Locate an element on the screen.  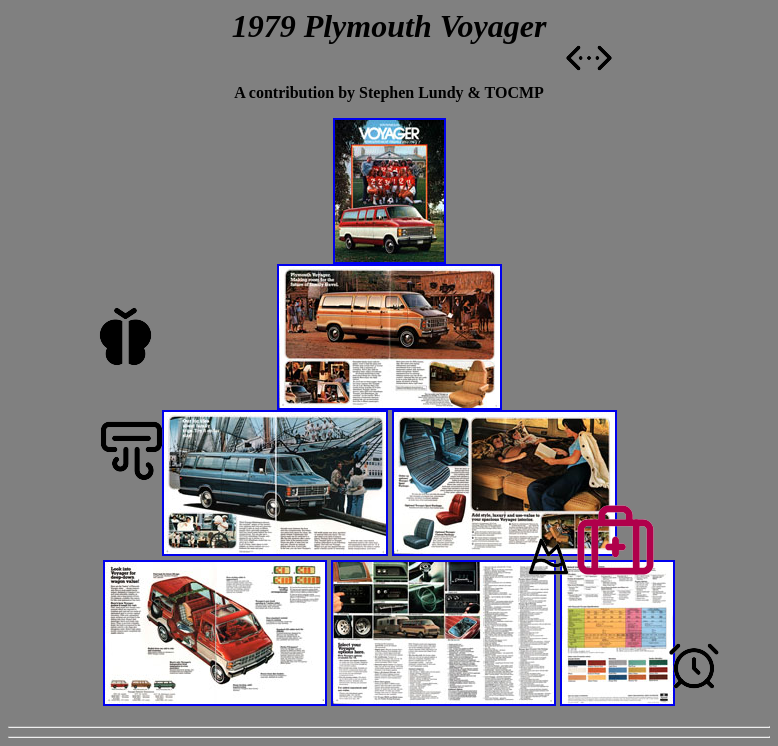
access nature or wildlife category is located at coordinates (125, 336).